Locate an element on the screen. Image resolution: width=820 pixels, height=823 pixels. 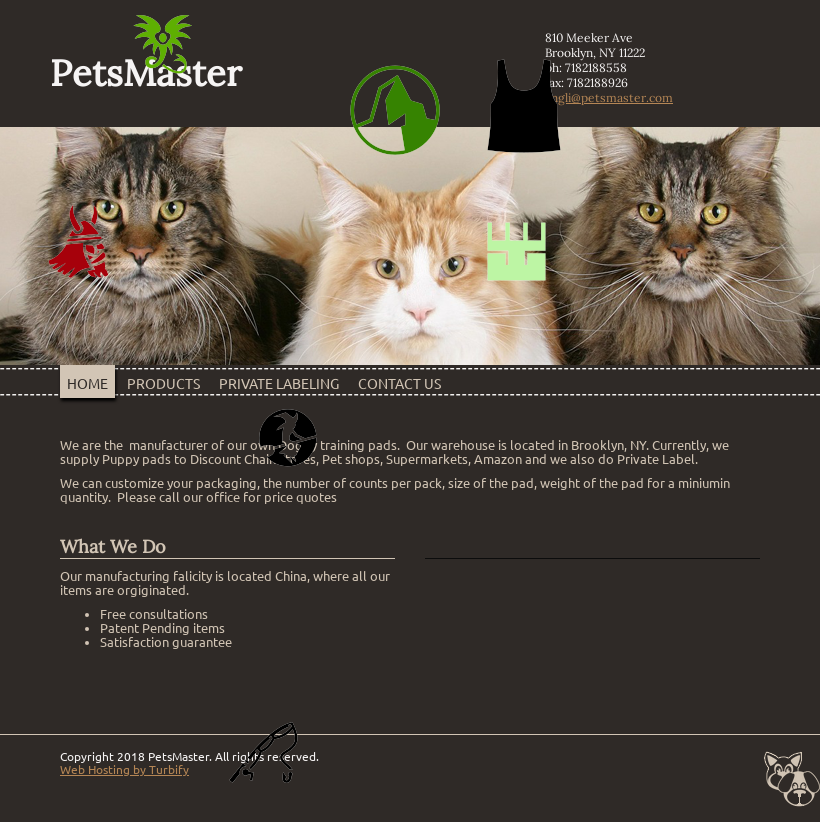
select harpy creature in game is located at coordinates (163, 44).